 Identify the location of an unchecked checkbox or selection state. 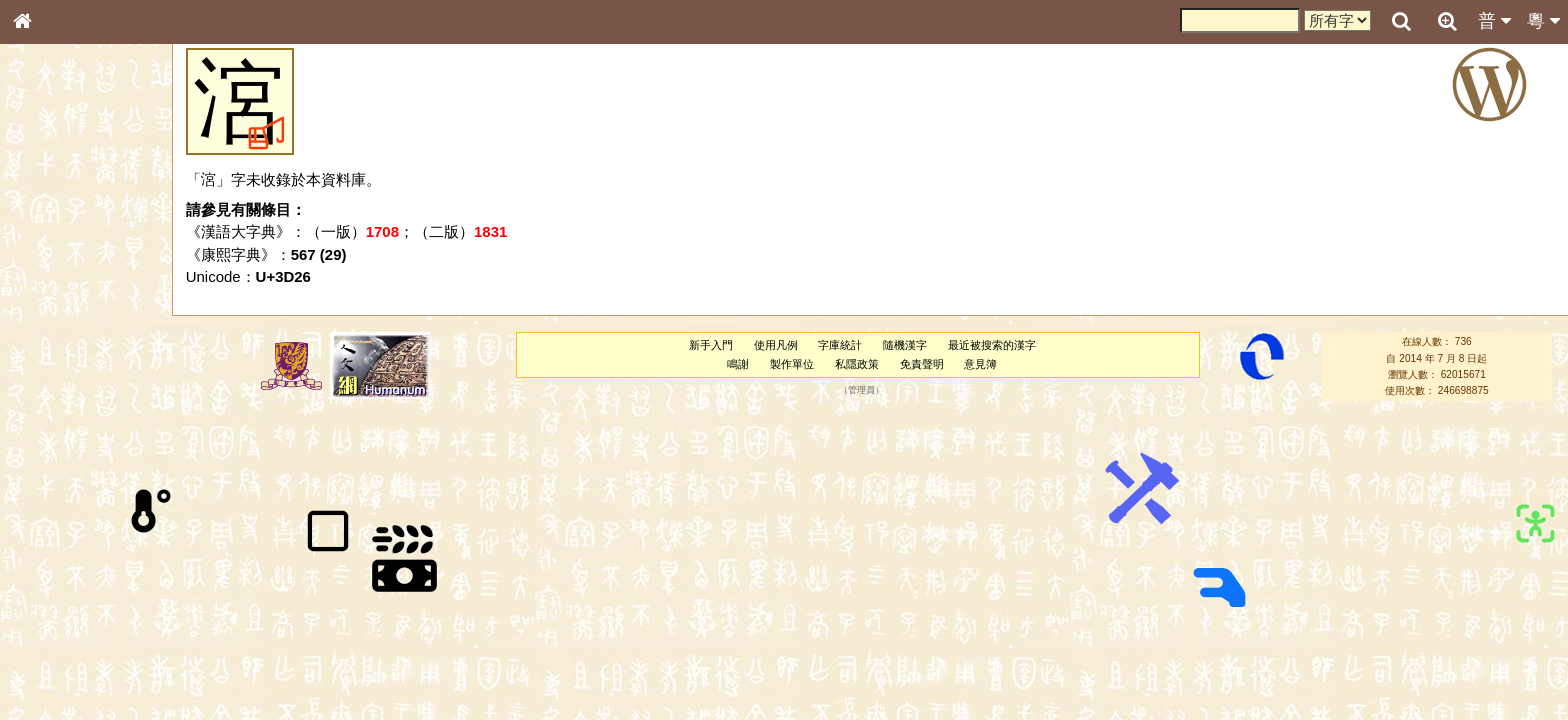
(328, 531).